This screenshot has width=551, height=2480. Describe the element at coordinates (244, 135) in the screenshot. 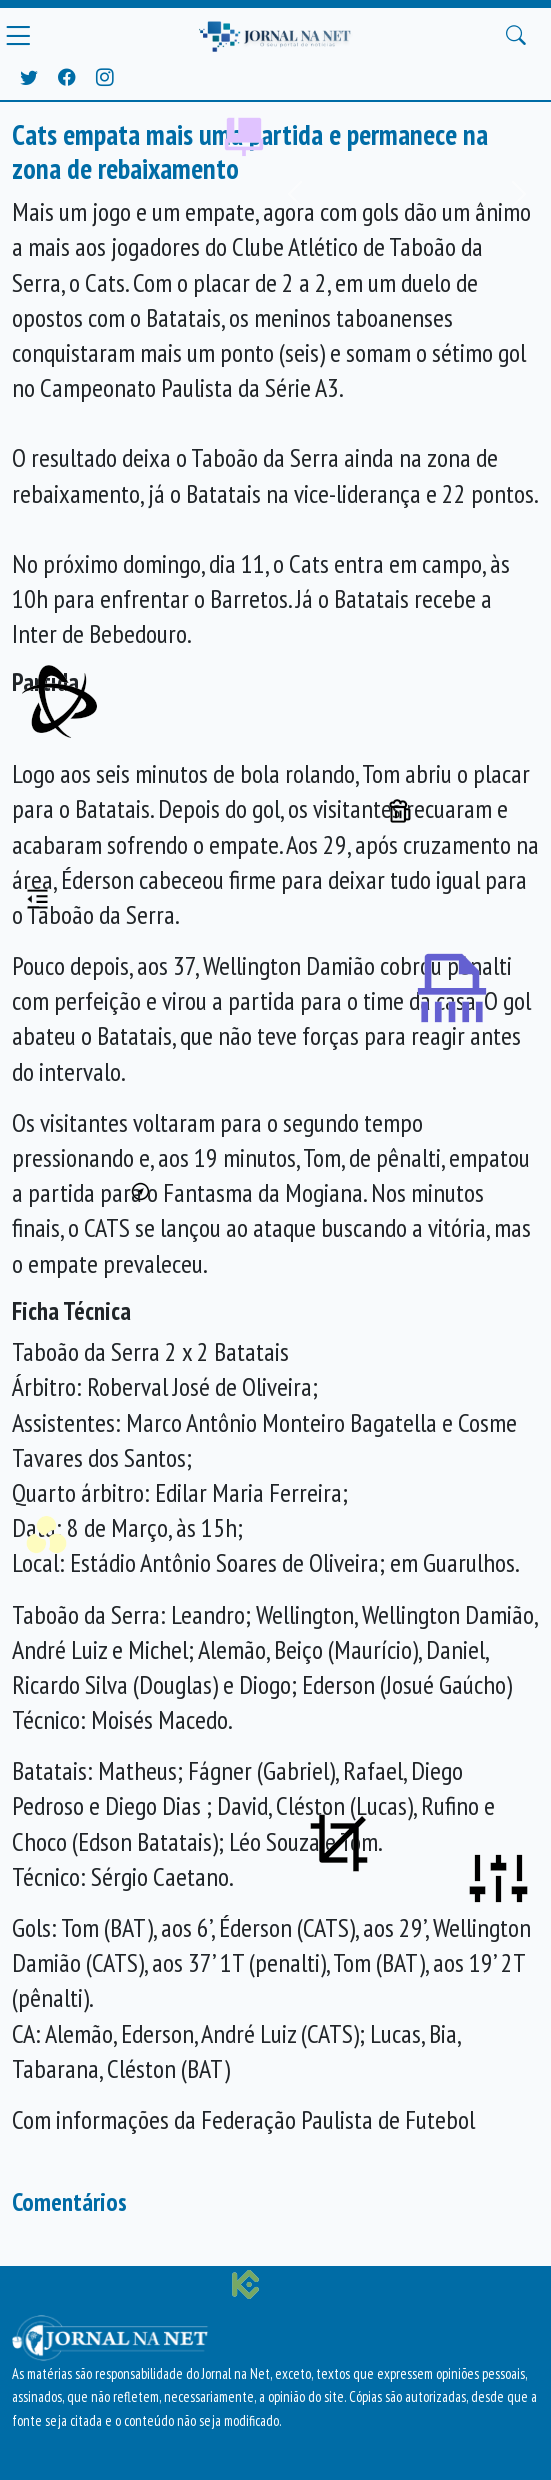

I see `access brush or painting tools` at that location.